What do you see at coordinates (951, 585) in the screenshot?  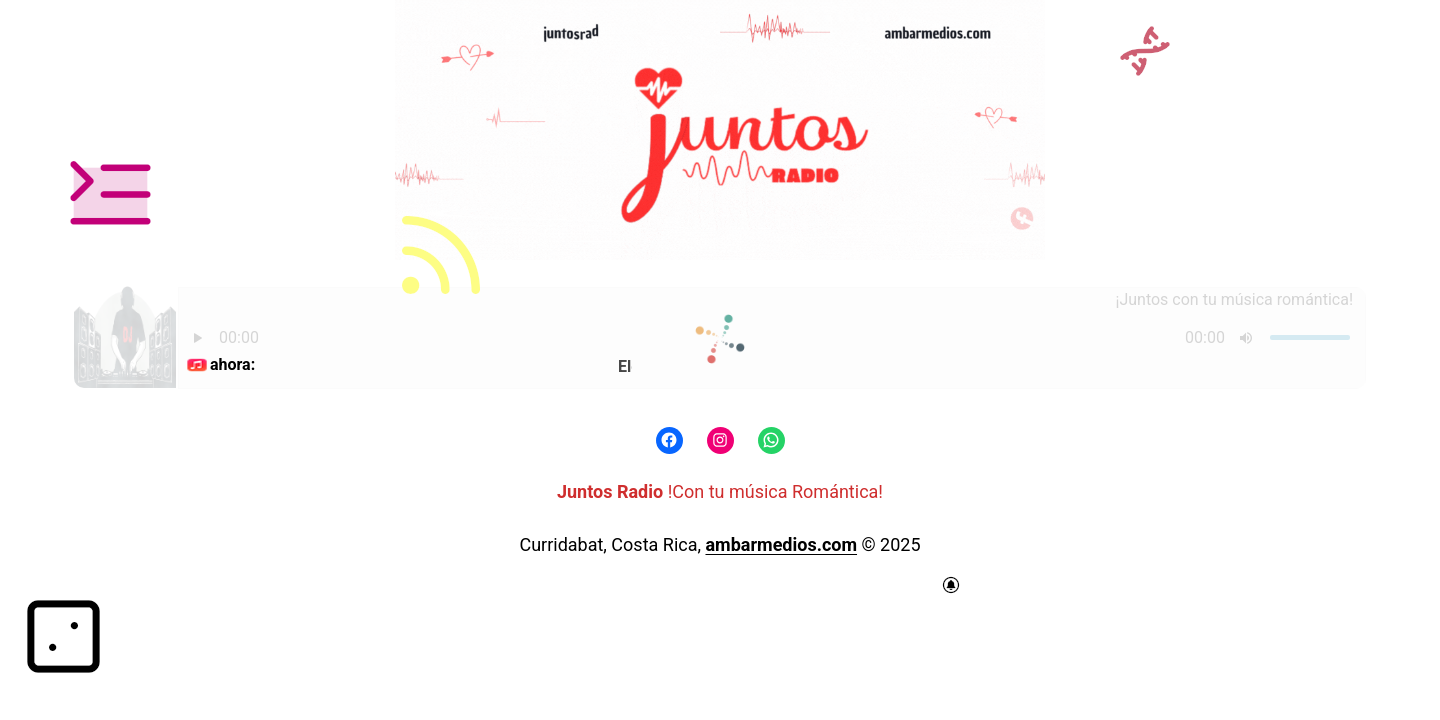 I see `access notification settings` at bounding box center [951, 585].